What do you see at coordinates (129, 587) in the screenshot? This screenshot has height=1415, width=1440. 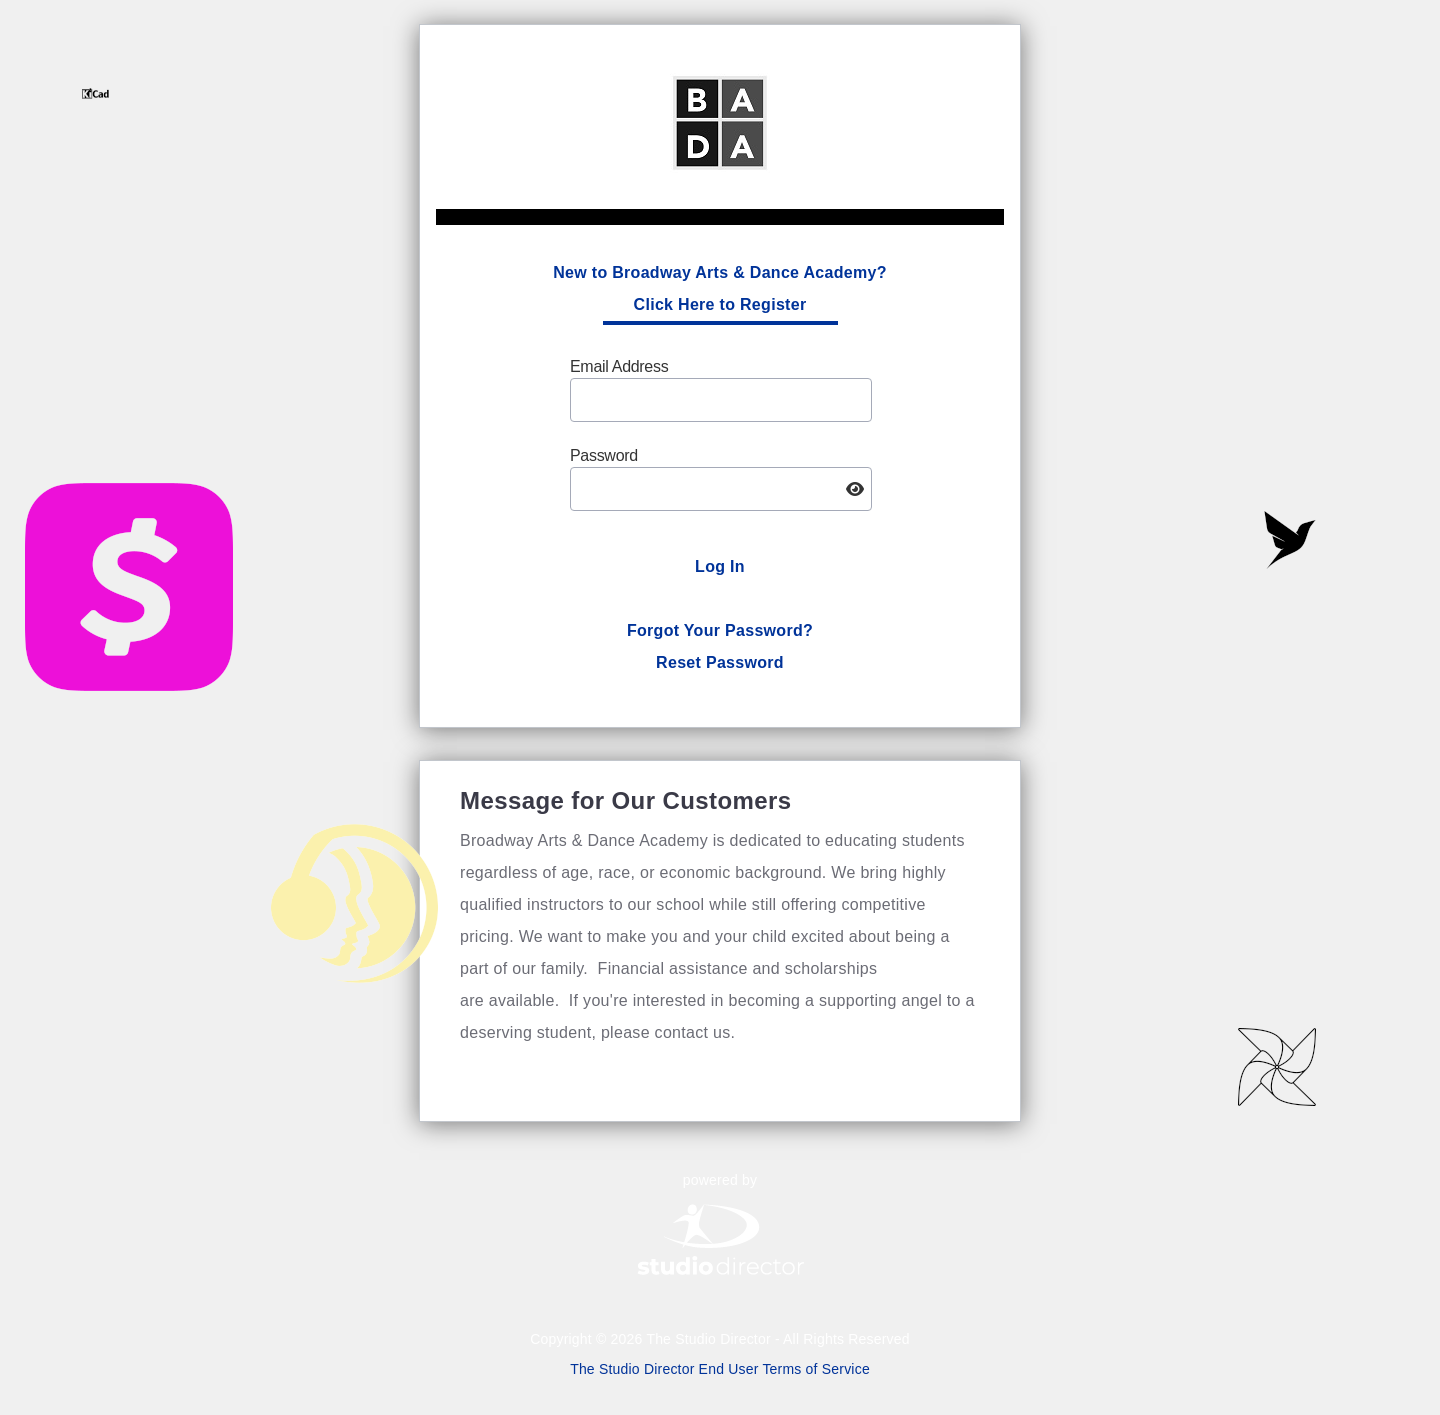 I see `open Cash App` at bounding box center [129, 587].